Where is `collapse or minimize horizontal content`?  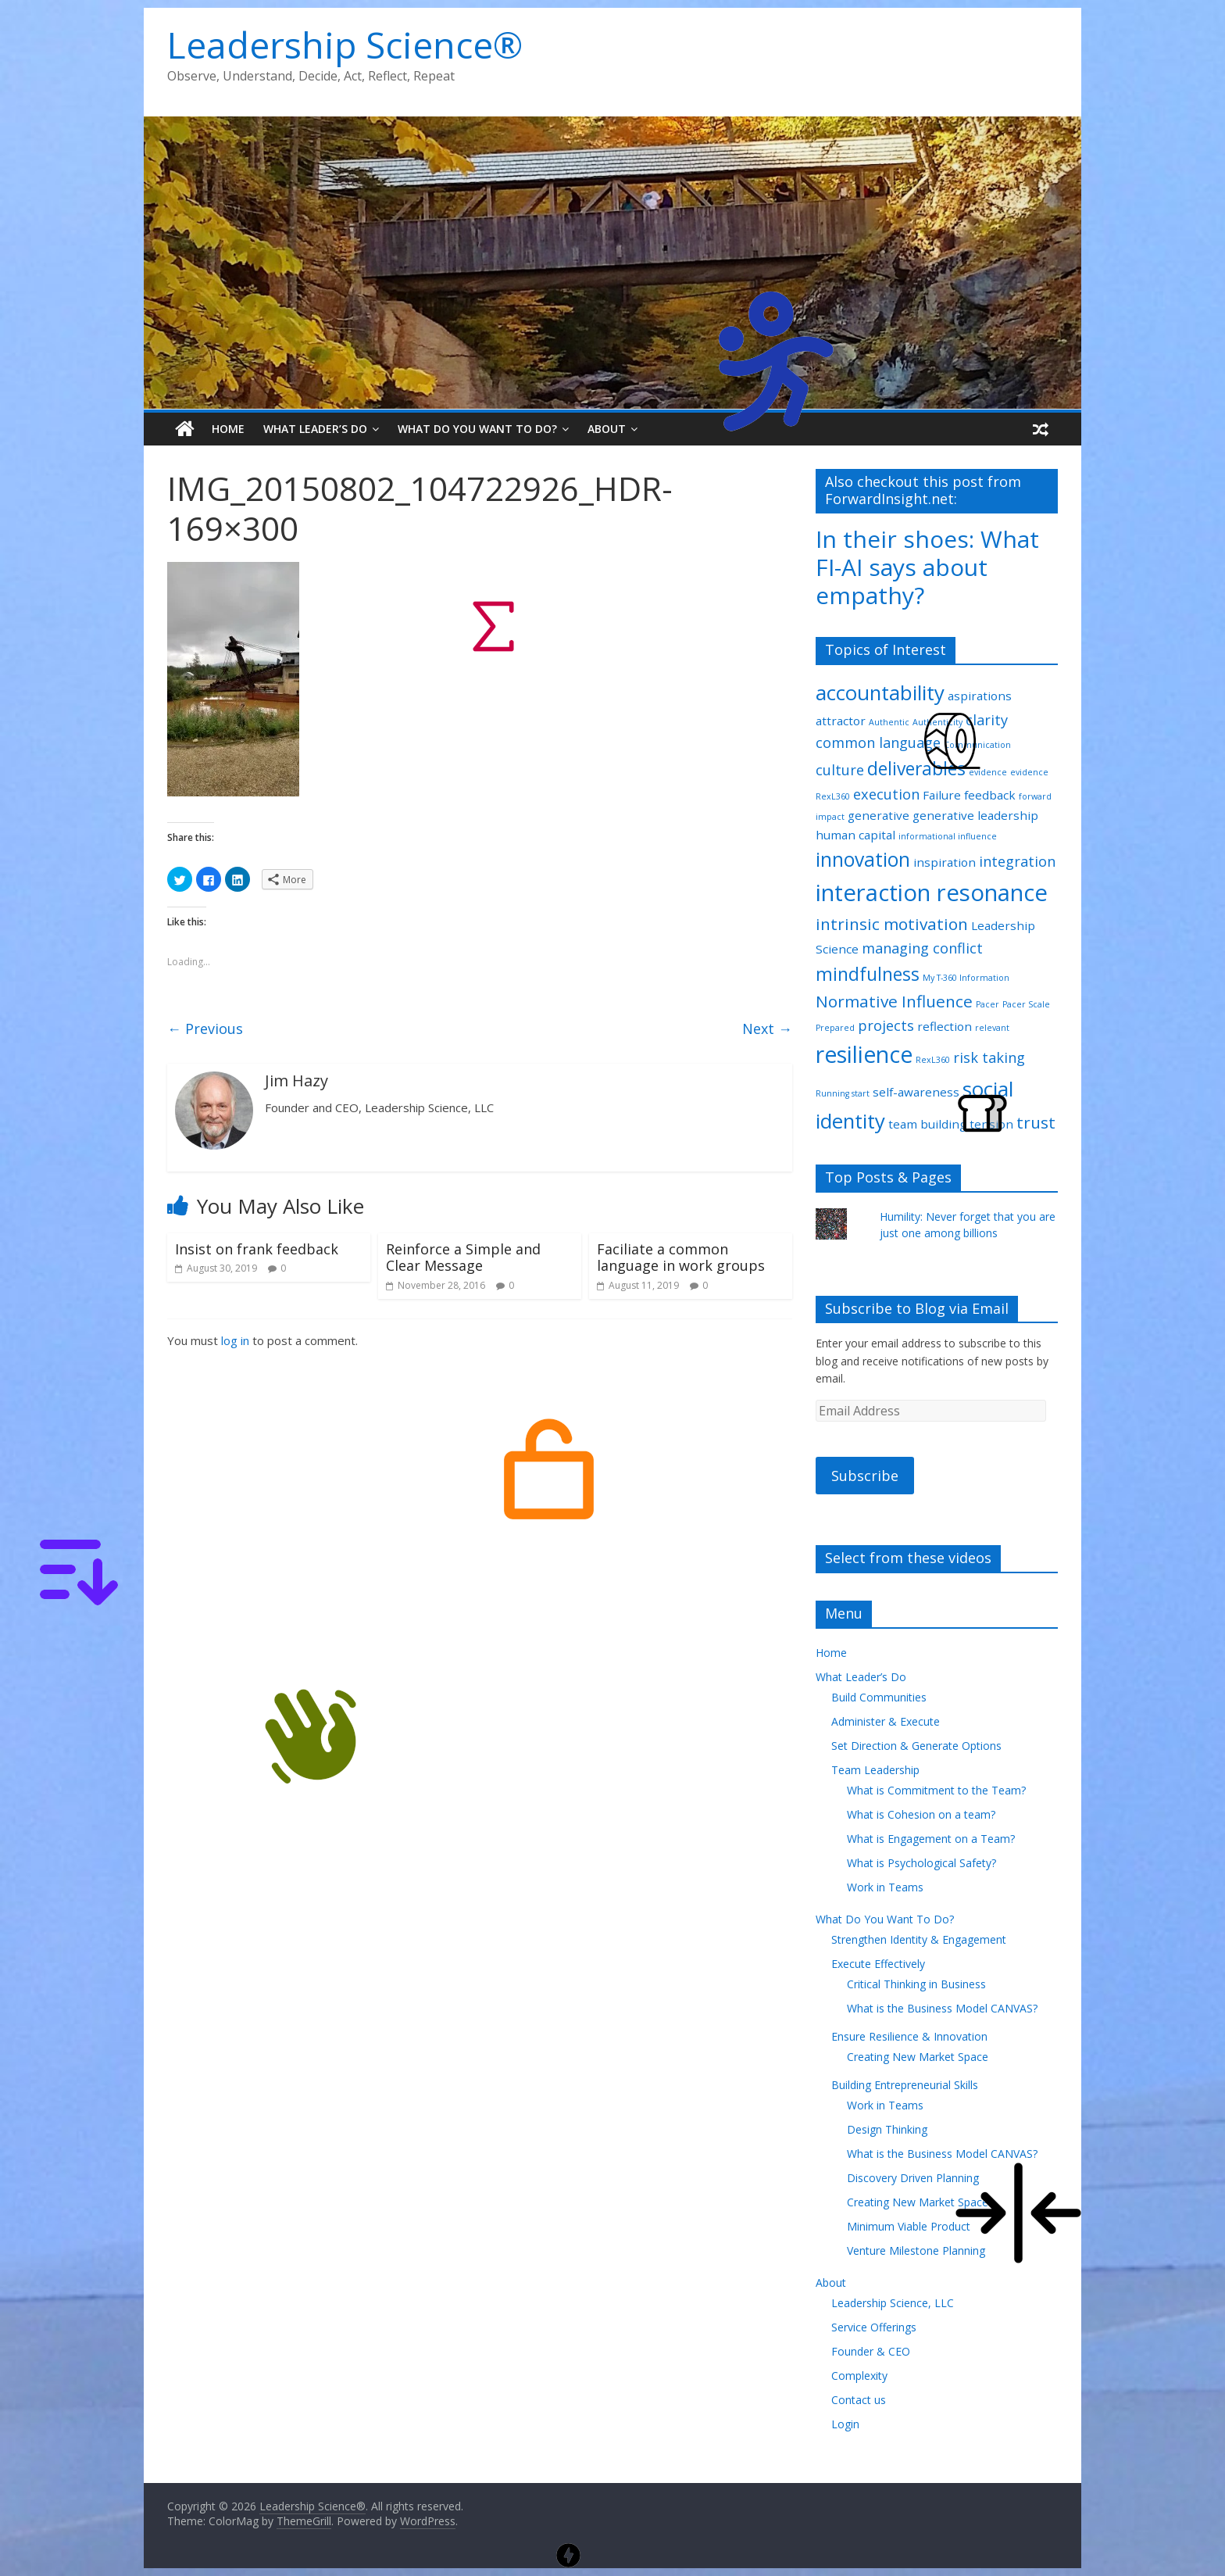 collapse or minimize horizontal content is located at coordinates (1018, 2213).